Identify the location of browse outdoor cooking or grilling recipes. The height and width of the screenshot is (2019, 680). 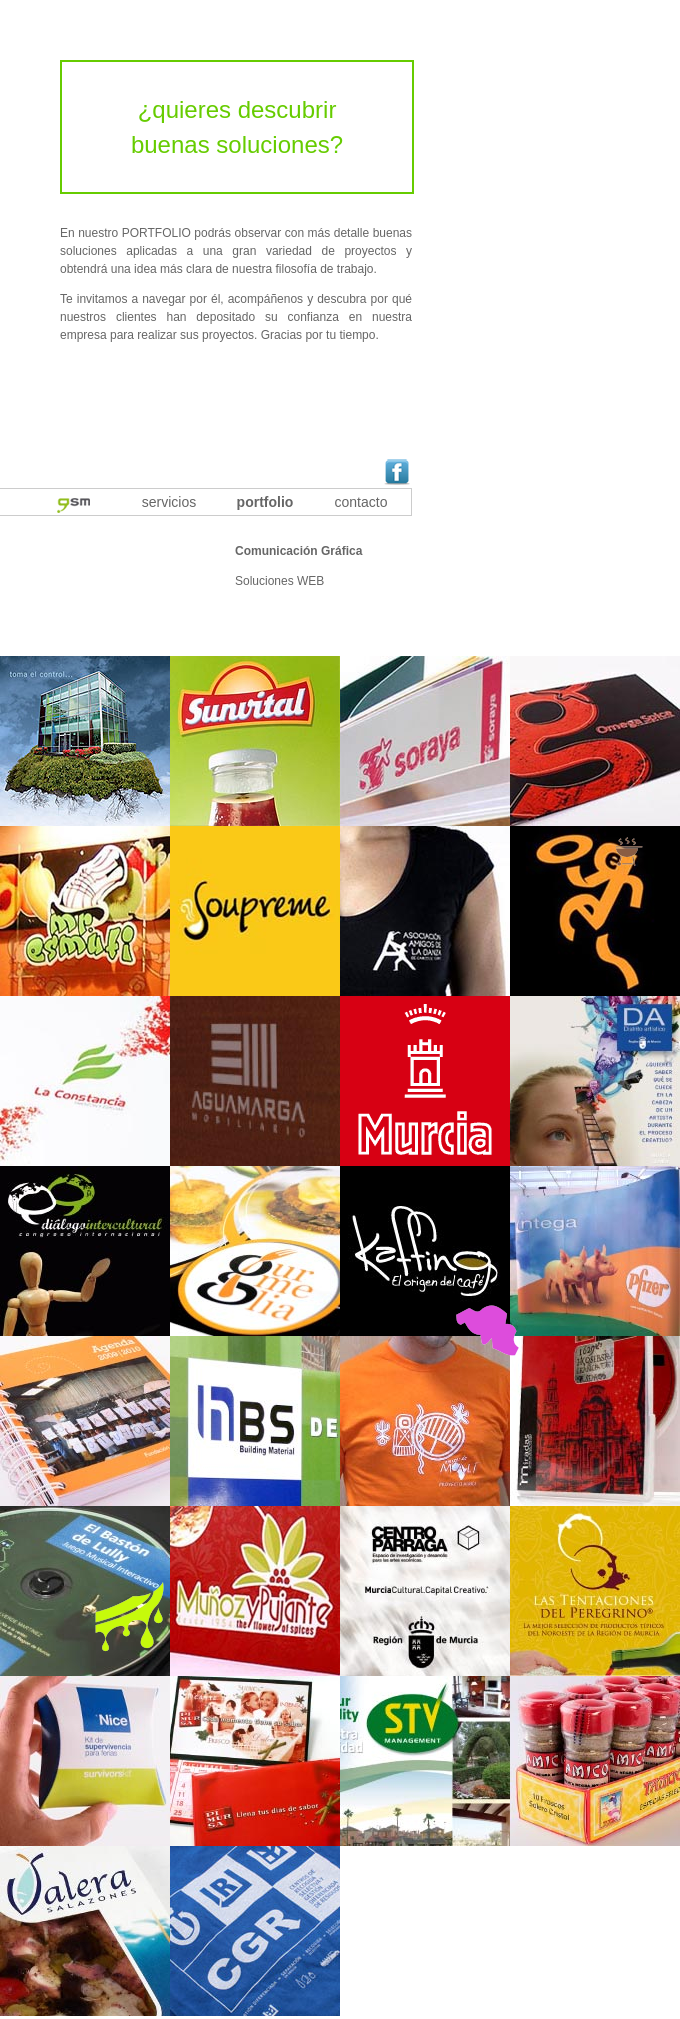
(628, 851).